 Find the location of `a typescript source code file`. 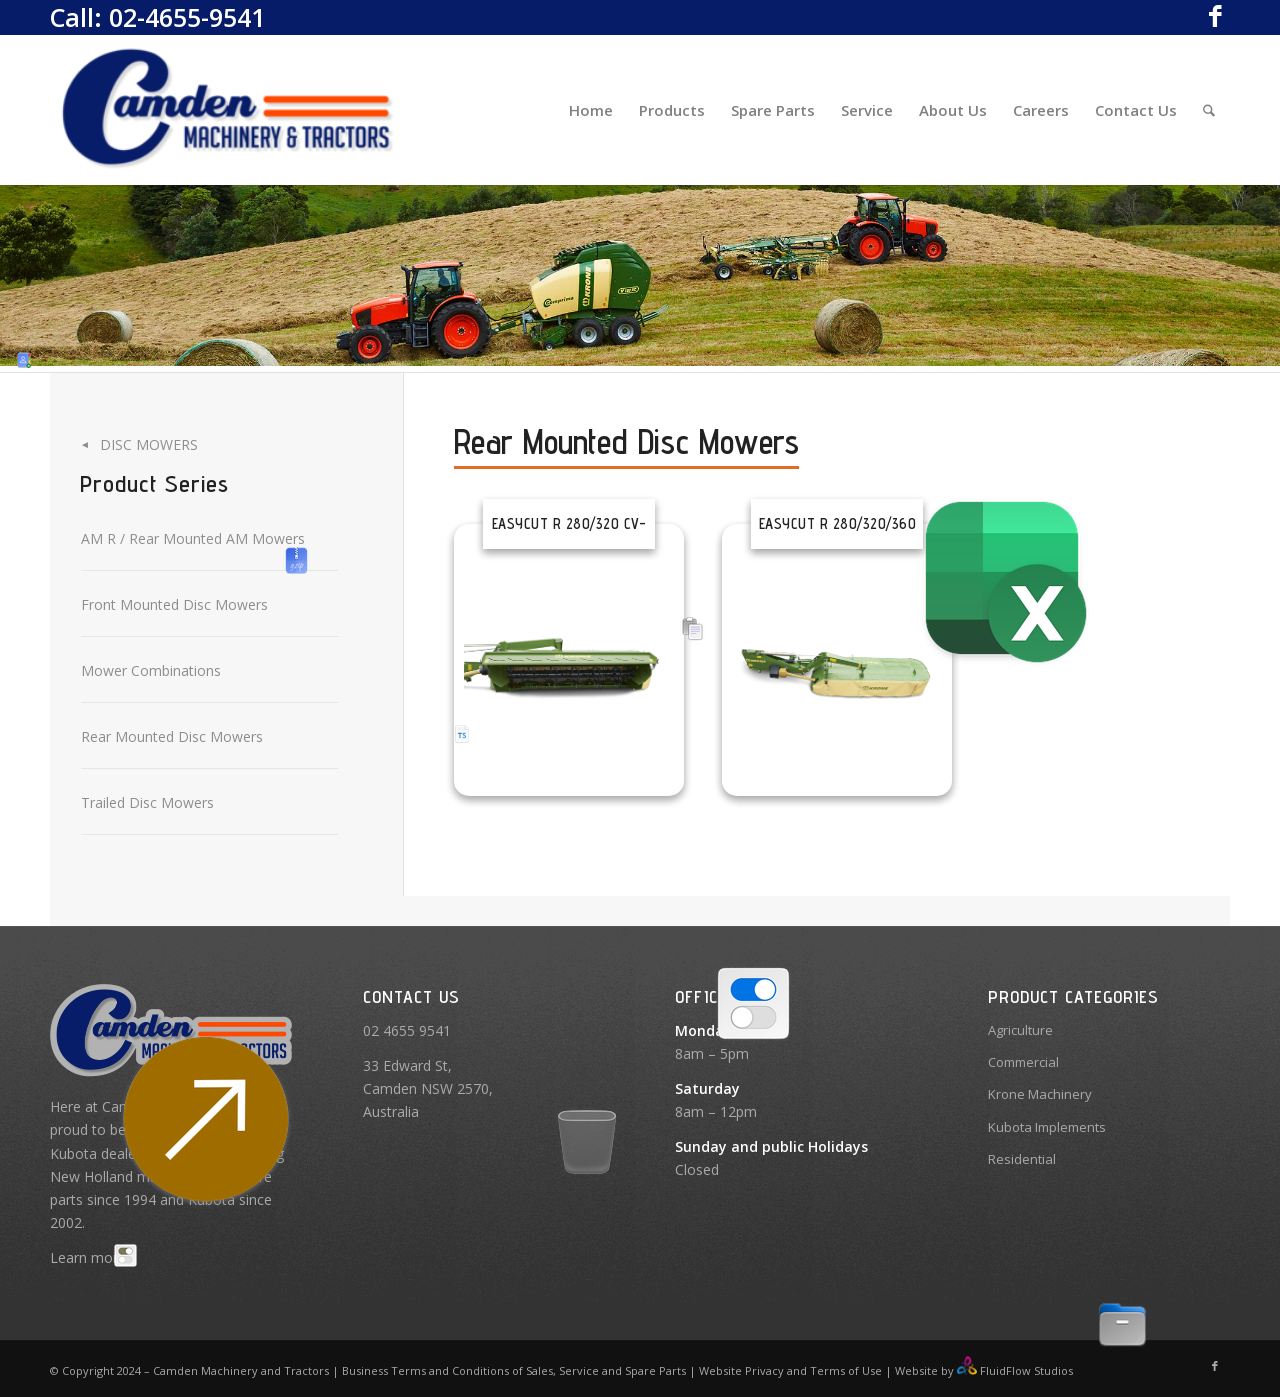

a typescript source code file is located at coordinates (462, 734).